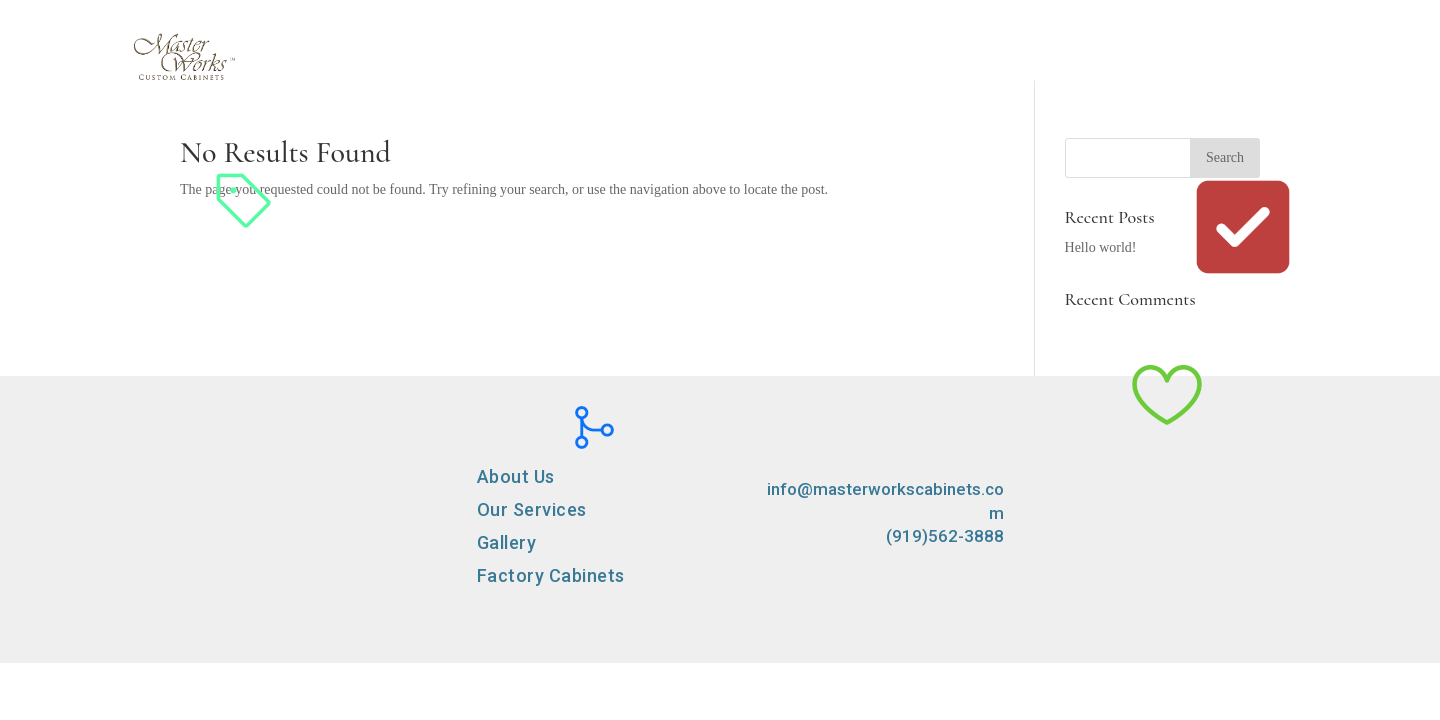 This screenshot has height=720, width=1440. What do you see at coordinates (1243, 227) in the screenshot?
I see `a selected or checked item` at bounding box center [1243, 227].